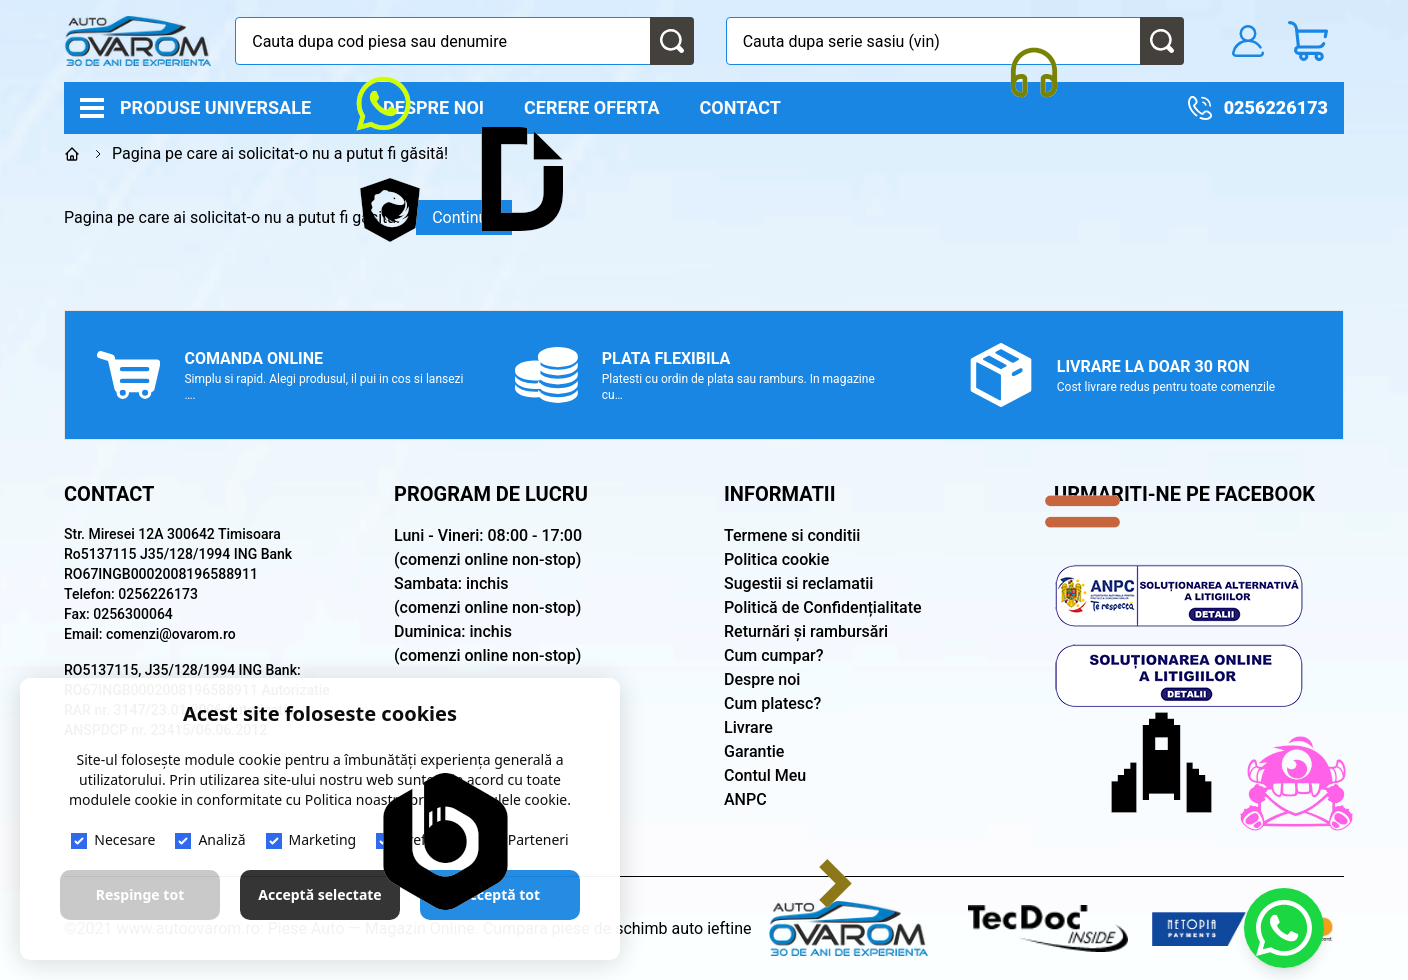  What do you see at coordinates (445, 841) in the screenshot?
I see `open beekeeper studio database management app` at bounding box center [445, 841].